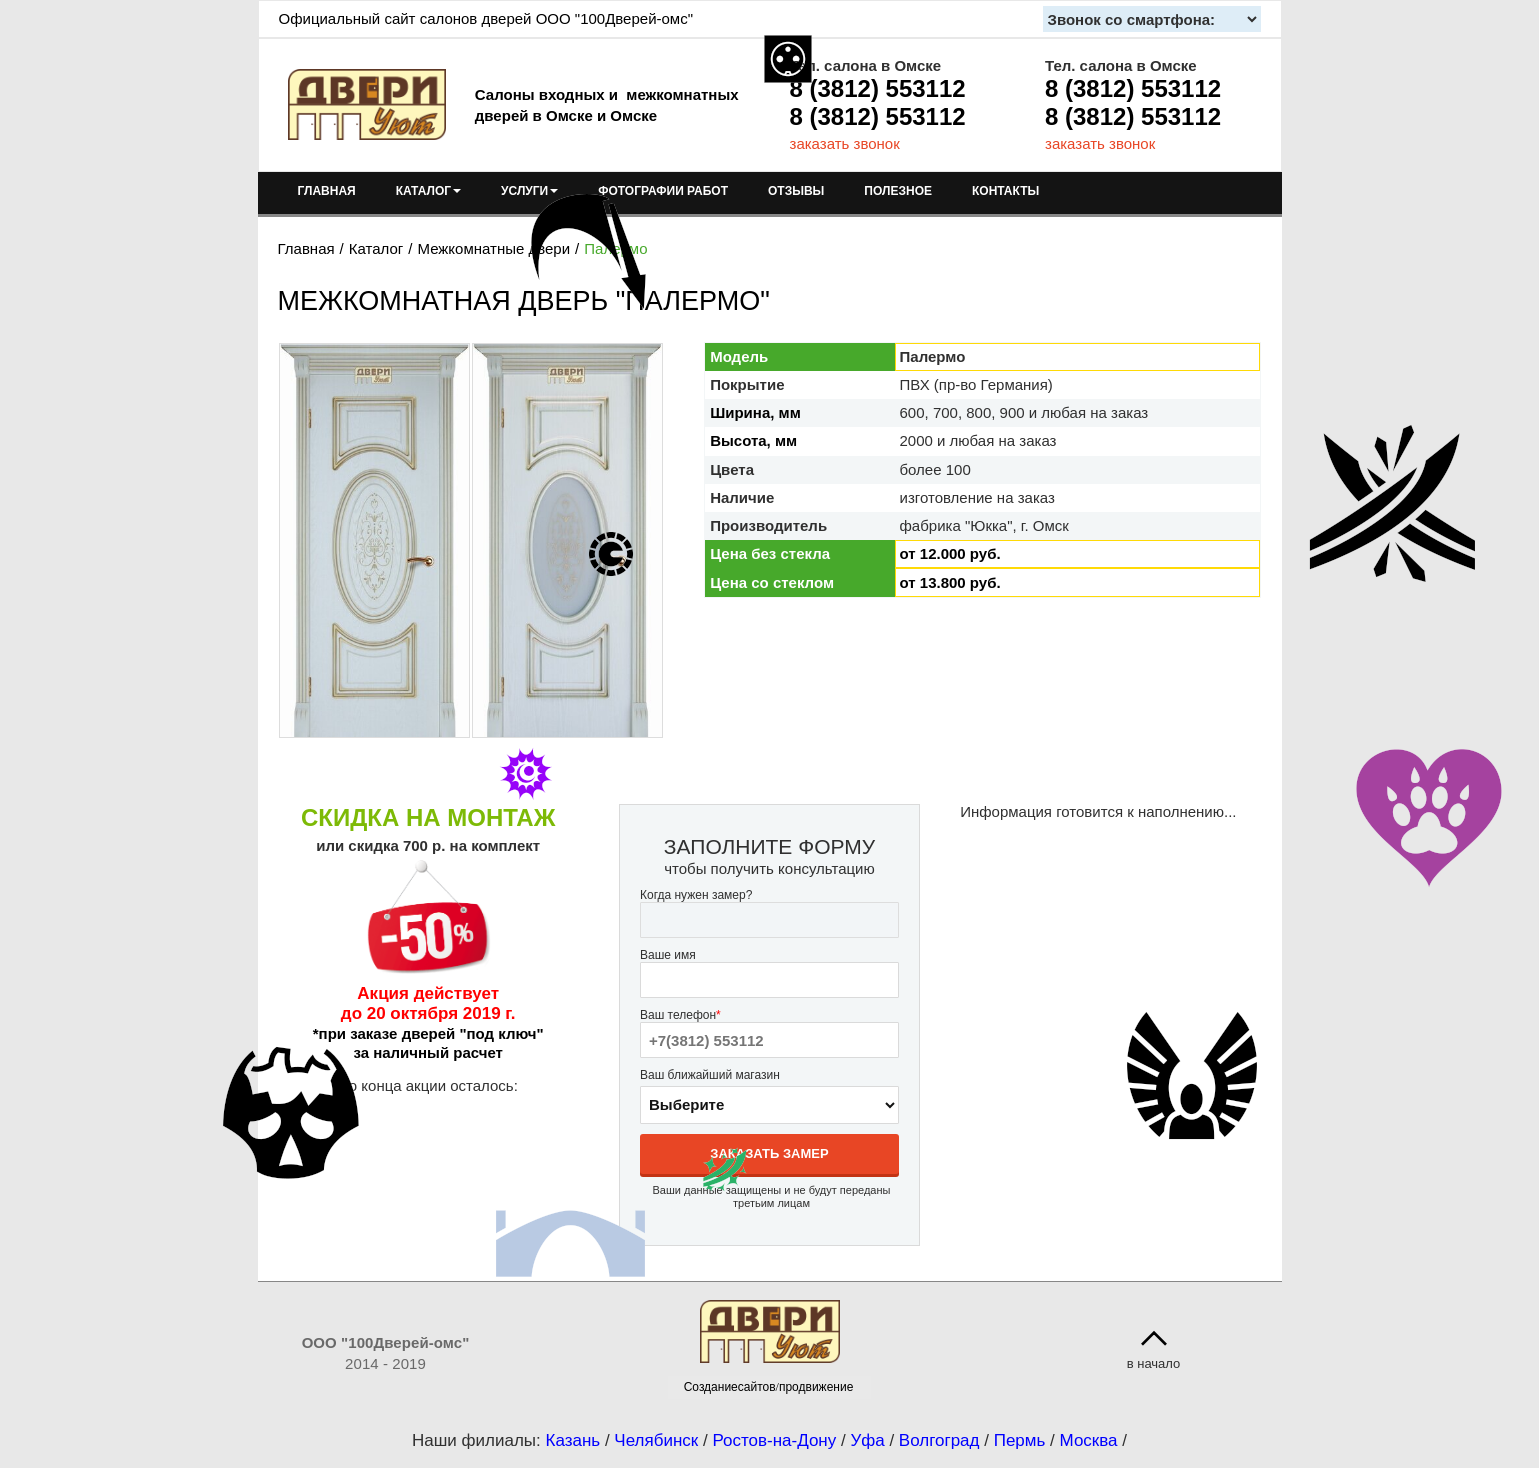  I want to click on indicates player death or game over state, so click(291, 1114).